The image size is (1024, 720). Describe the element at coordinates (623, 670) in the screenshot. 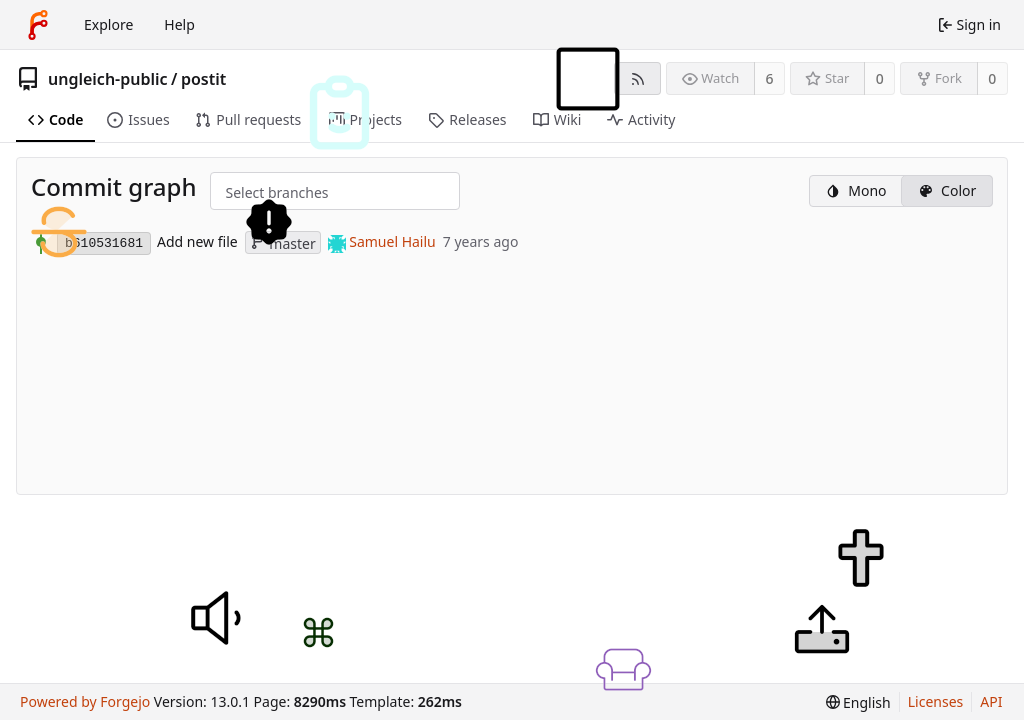

I see `browse furniture or home decor items` at that location.